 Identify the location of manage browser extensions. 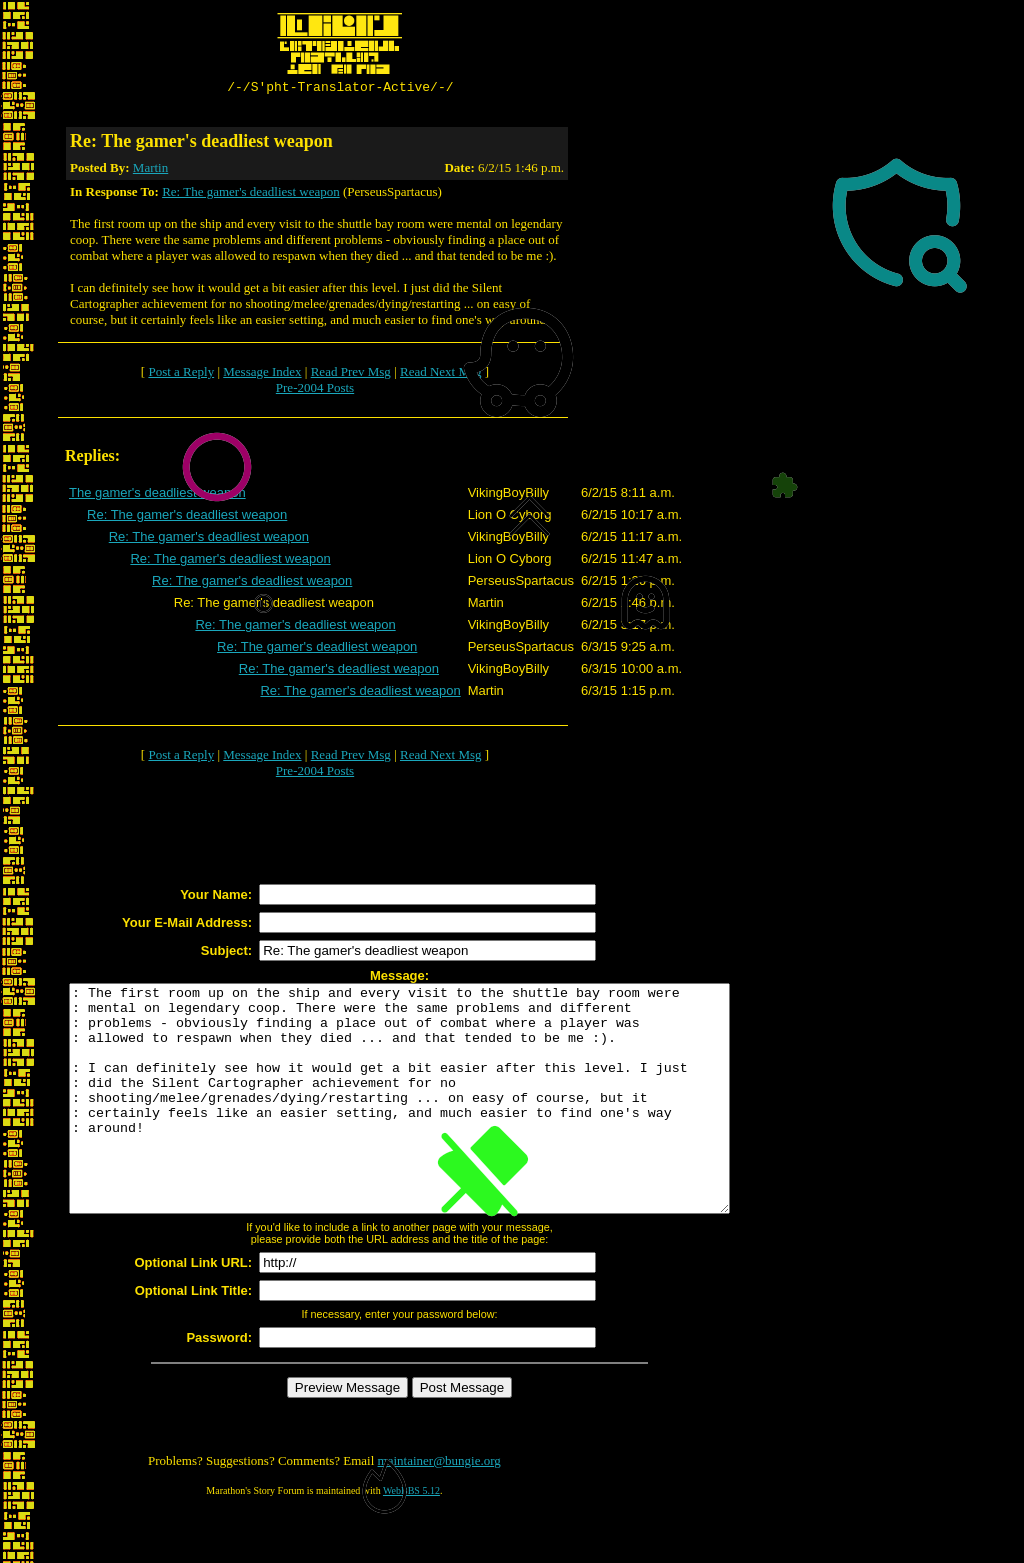
(785, 485).